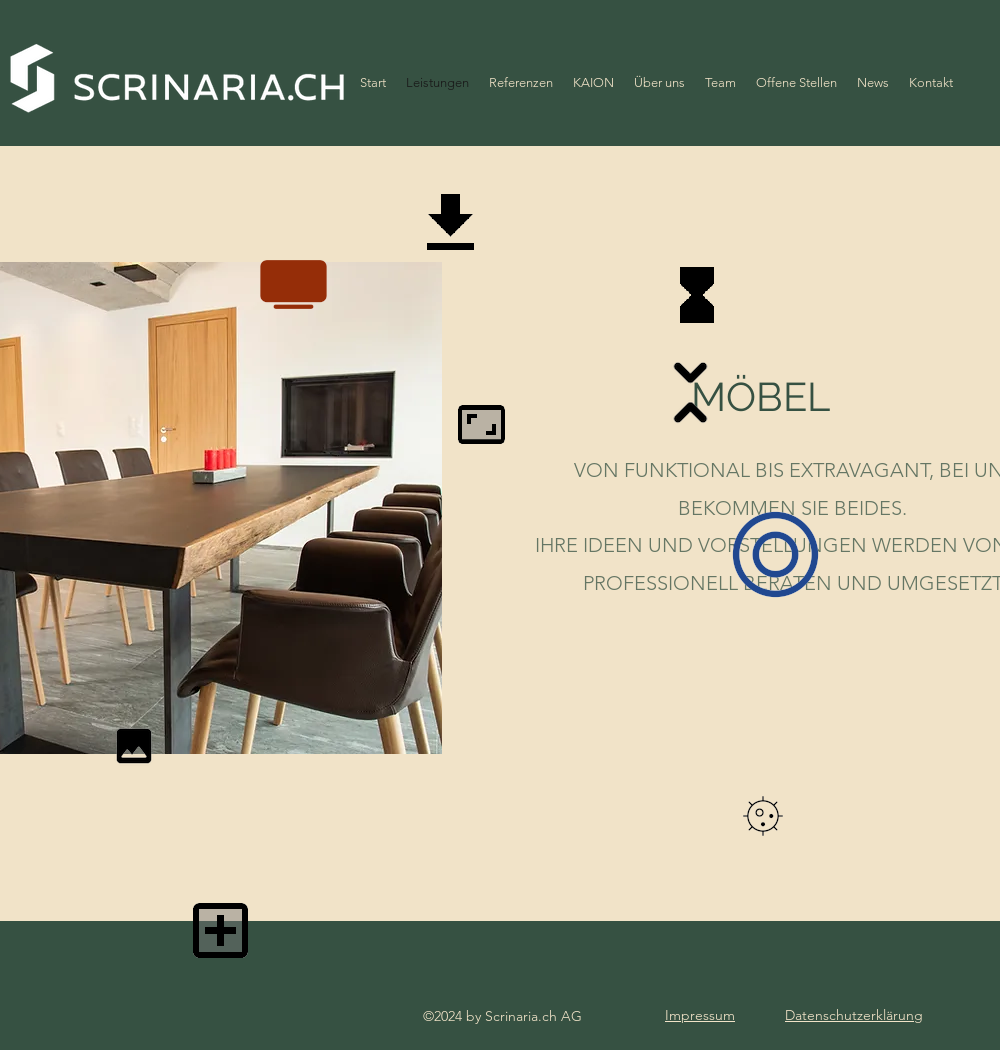  Describe the element at coordinates (775, 554) in the screenshot. I see `select a single option from a list` at that location.